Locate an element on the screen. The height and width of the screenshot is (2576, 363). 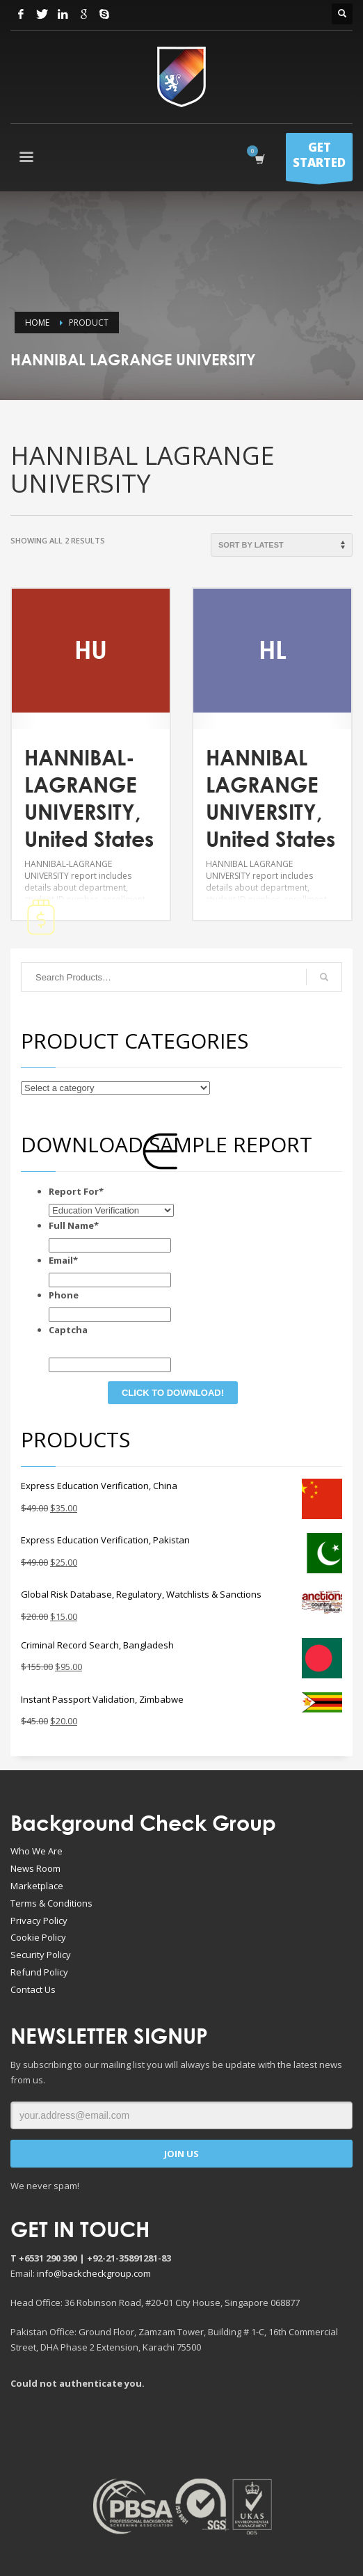
send a tip or donation is located at coordinates (41, 917).